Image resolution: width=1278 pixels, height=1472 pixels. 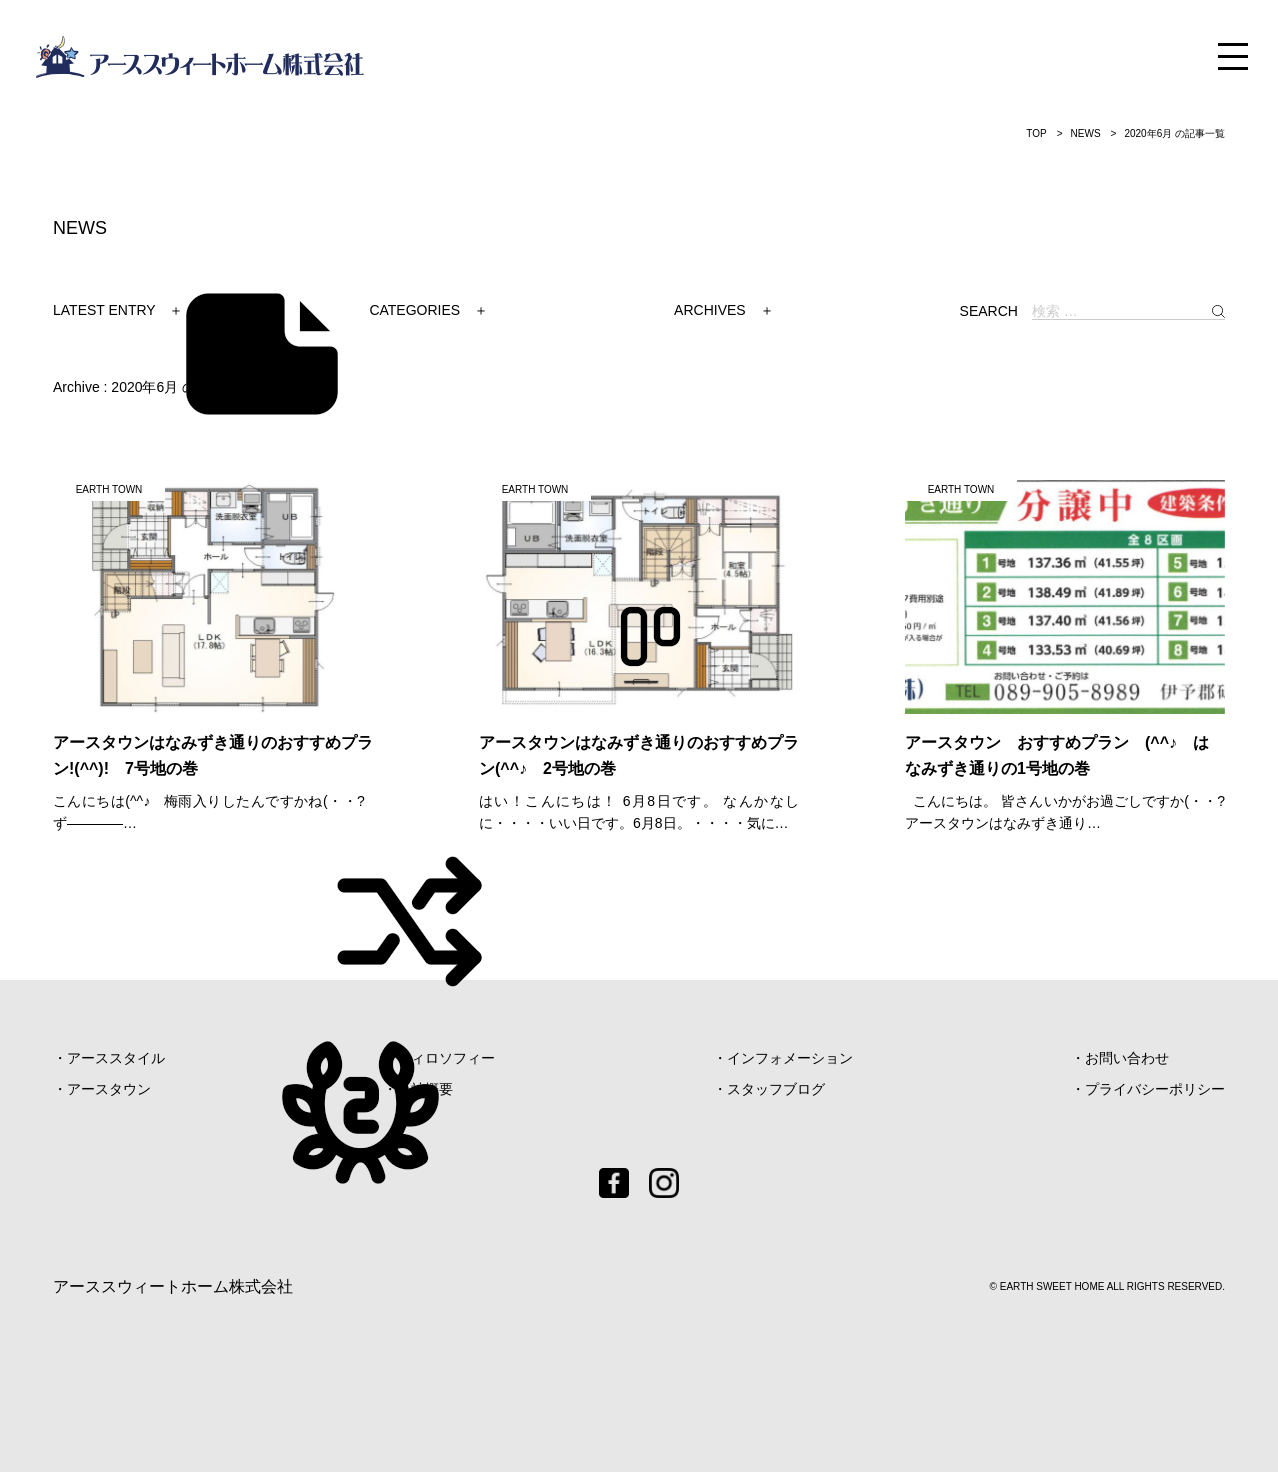 What do you see at coordinates (262, 354) in the screenshot?
I see `view document in landscape orientation` at bounding box center [262, 354].